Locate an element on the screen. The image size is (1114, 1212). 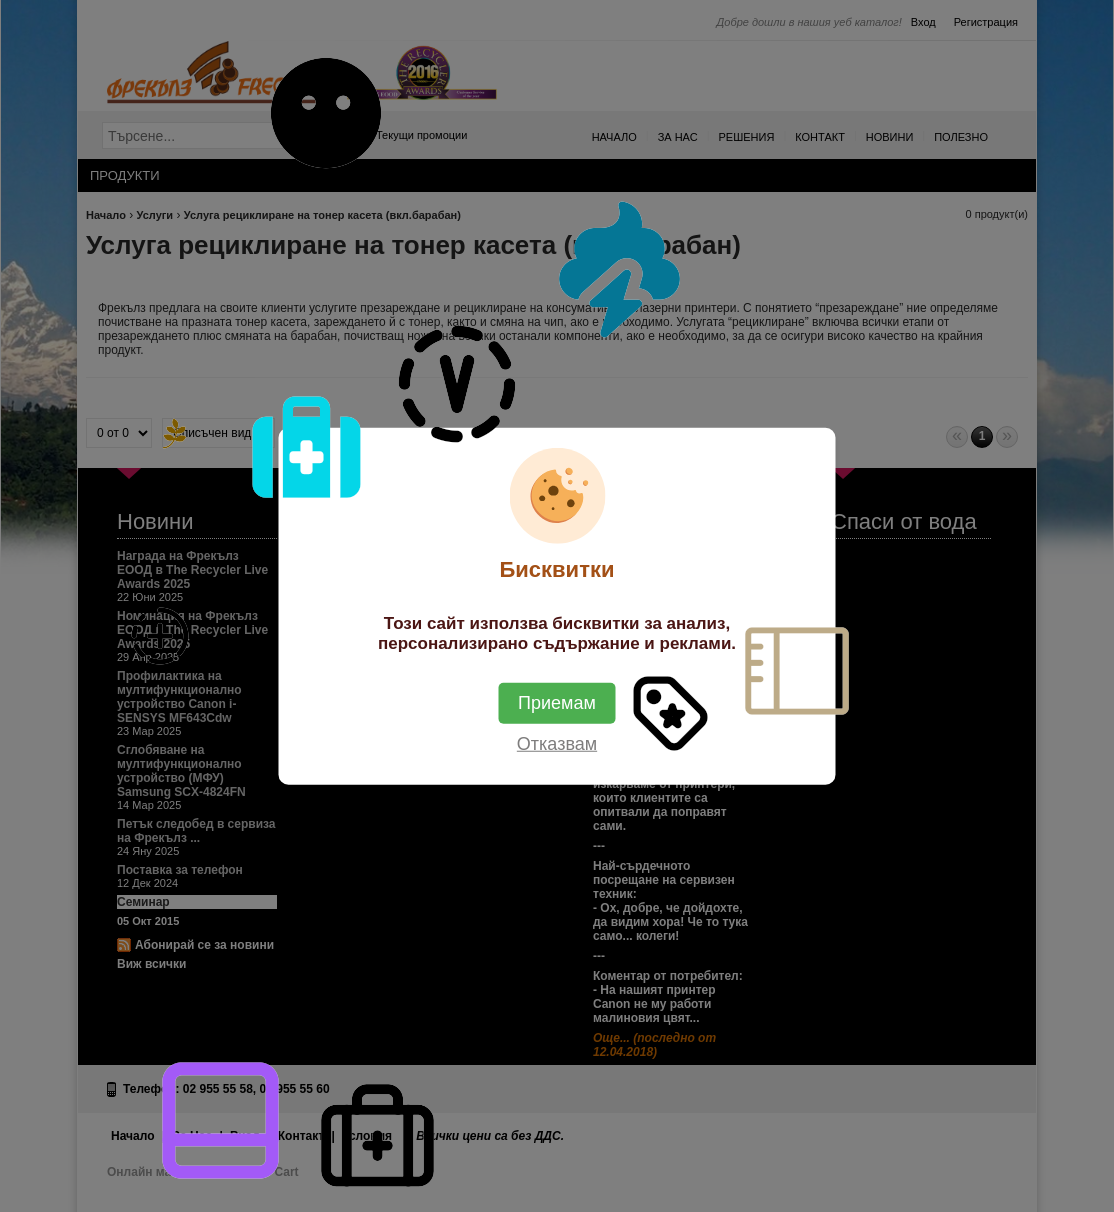
indicates a neutral or no-opinion response is located at coordinates (326, 113).